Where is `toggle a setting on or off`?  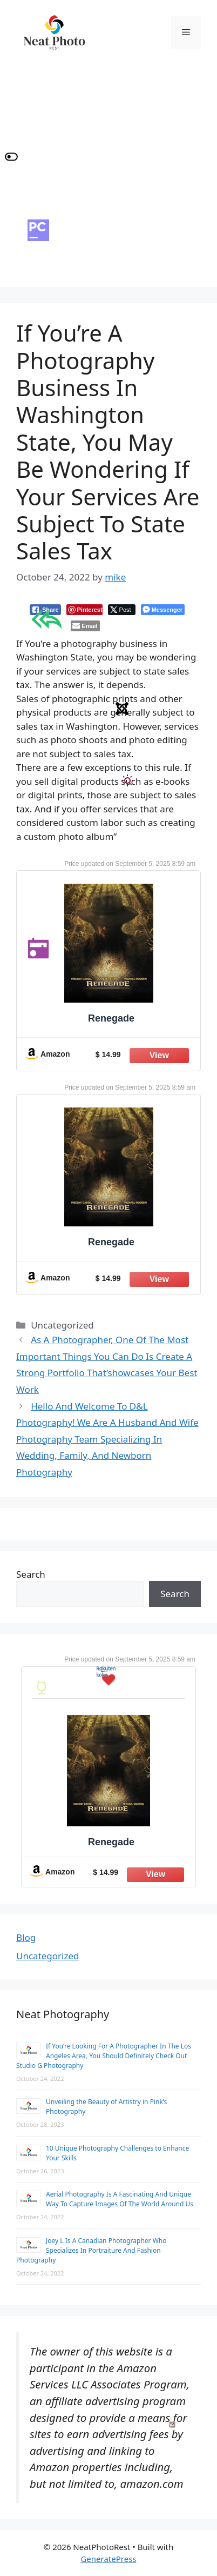
toggle a setting on or off is located at coordinates (11, 157).